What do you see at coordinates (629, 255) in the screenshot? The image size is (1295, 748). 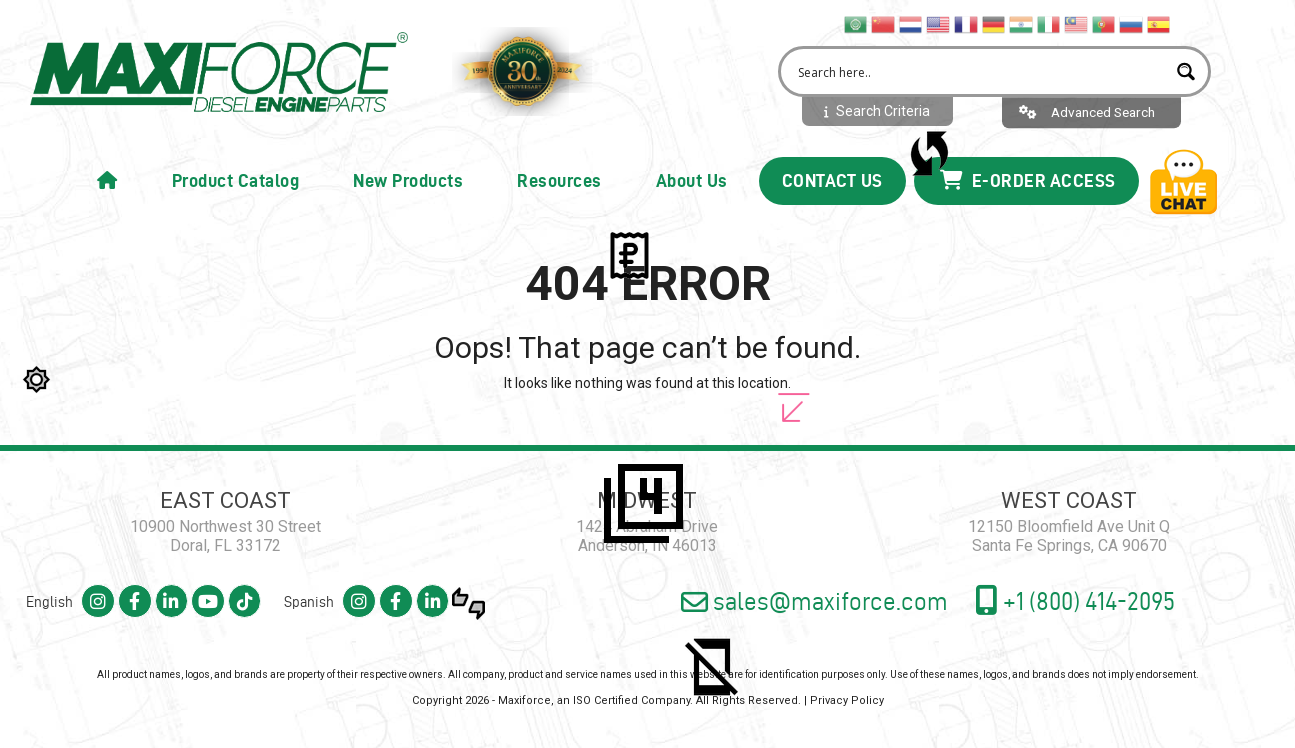 I see `view receipt or transaction in russian rubles` at bounding box center [629, 255].